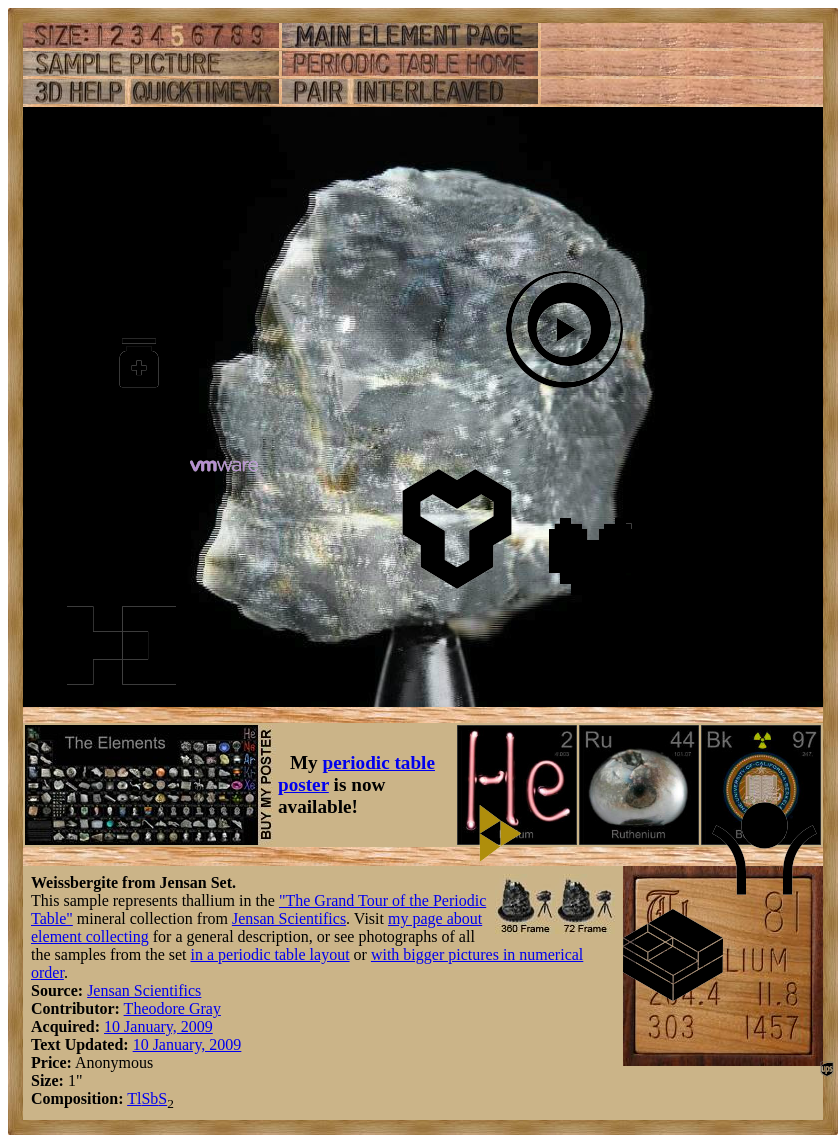  What do you see at coordinates (593, 562) in the screenshot?
I see `launch undertale game` at bounding box center [593, 562].